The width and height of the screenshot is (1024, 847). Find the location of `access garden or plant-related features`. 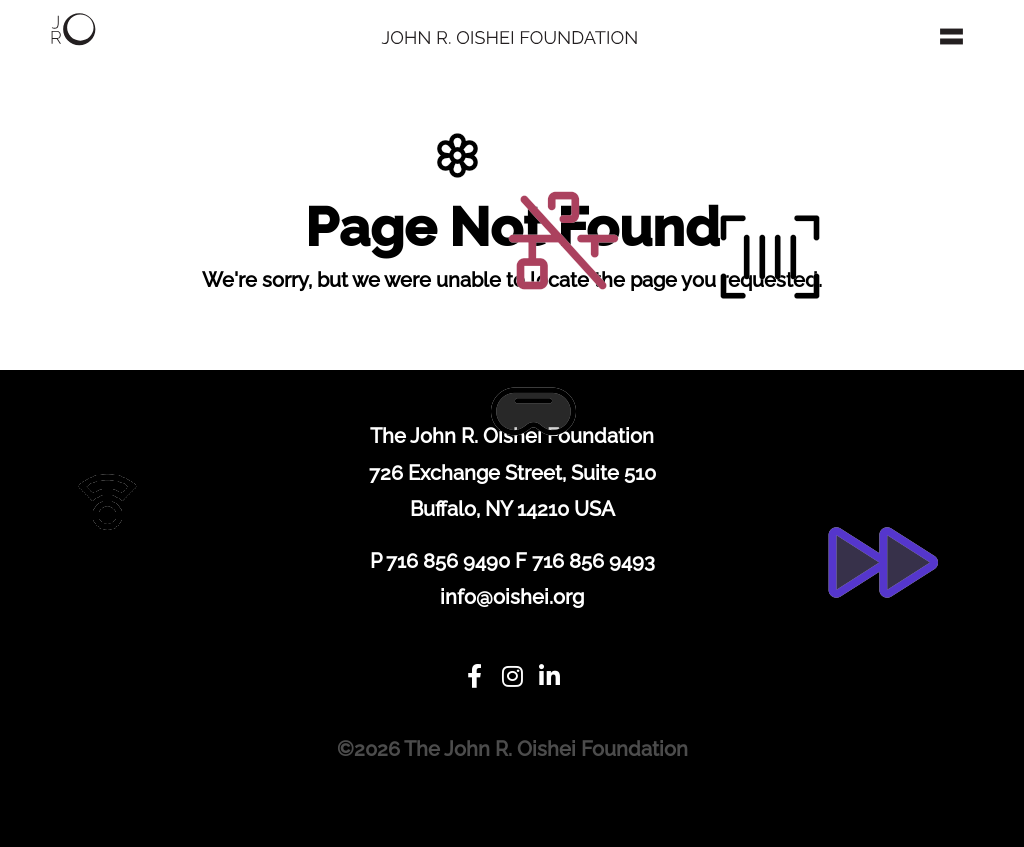

access garden or plant-related features is located at coordinates (457, 155).